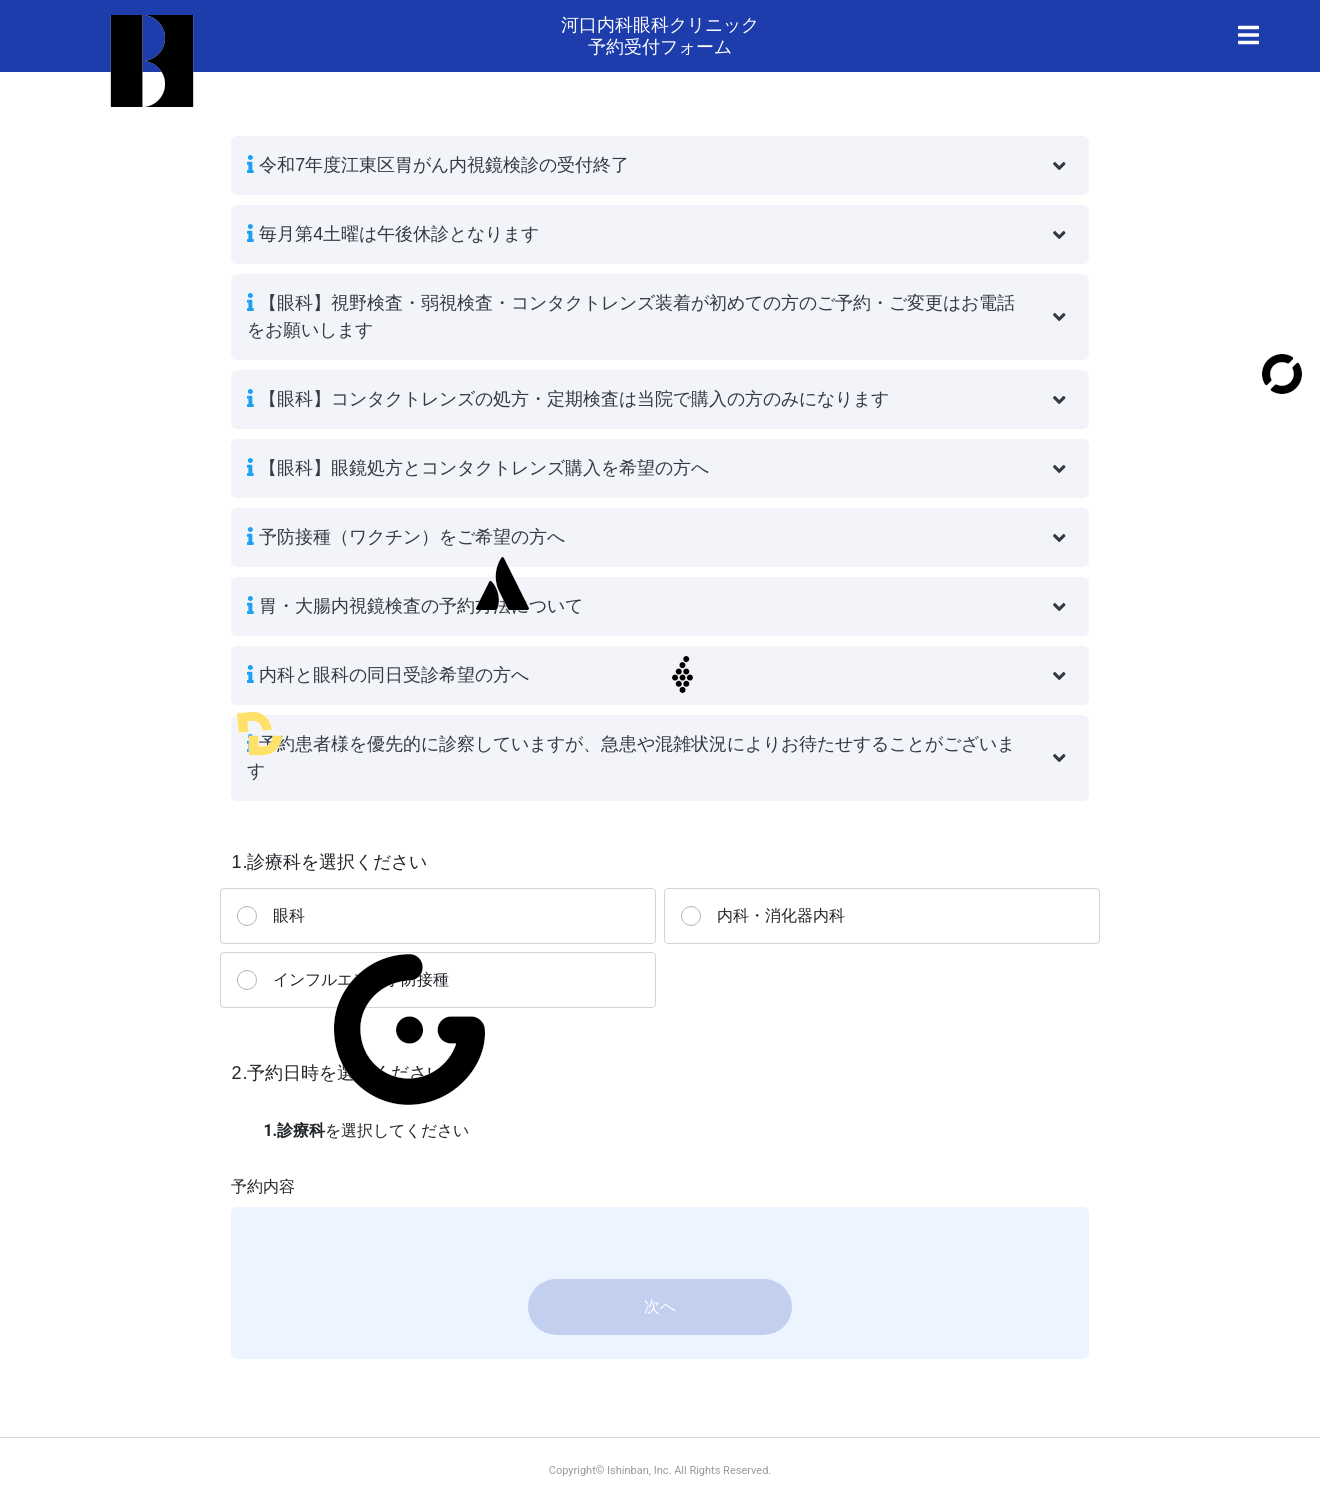 The image size is (1320, 1501). What do you see at coordinates (682, 674) in the screenshot?
I see `open the Vivino wine app` at bounding box center [682, 674].